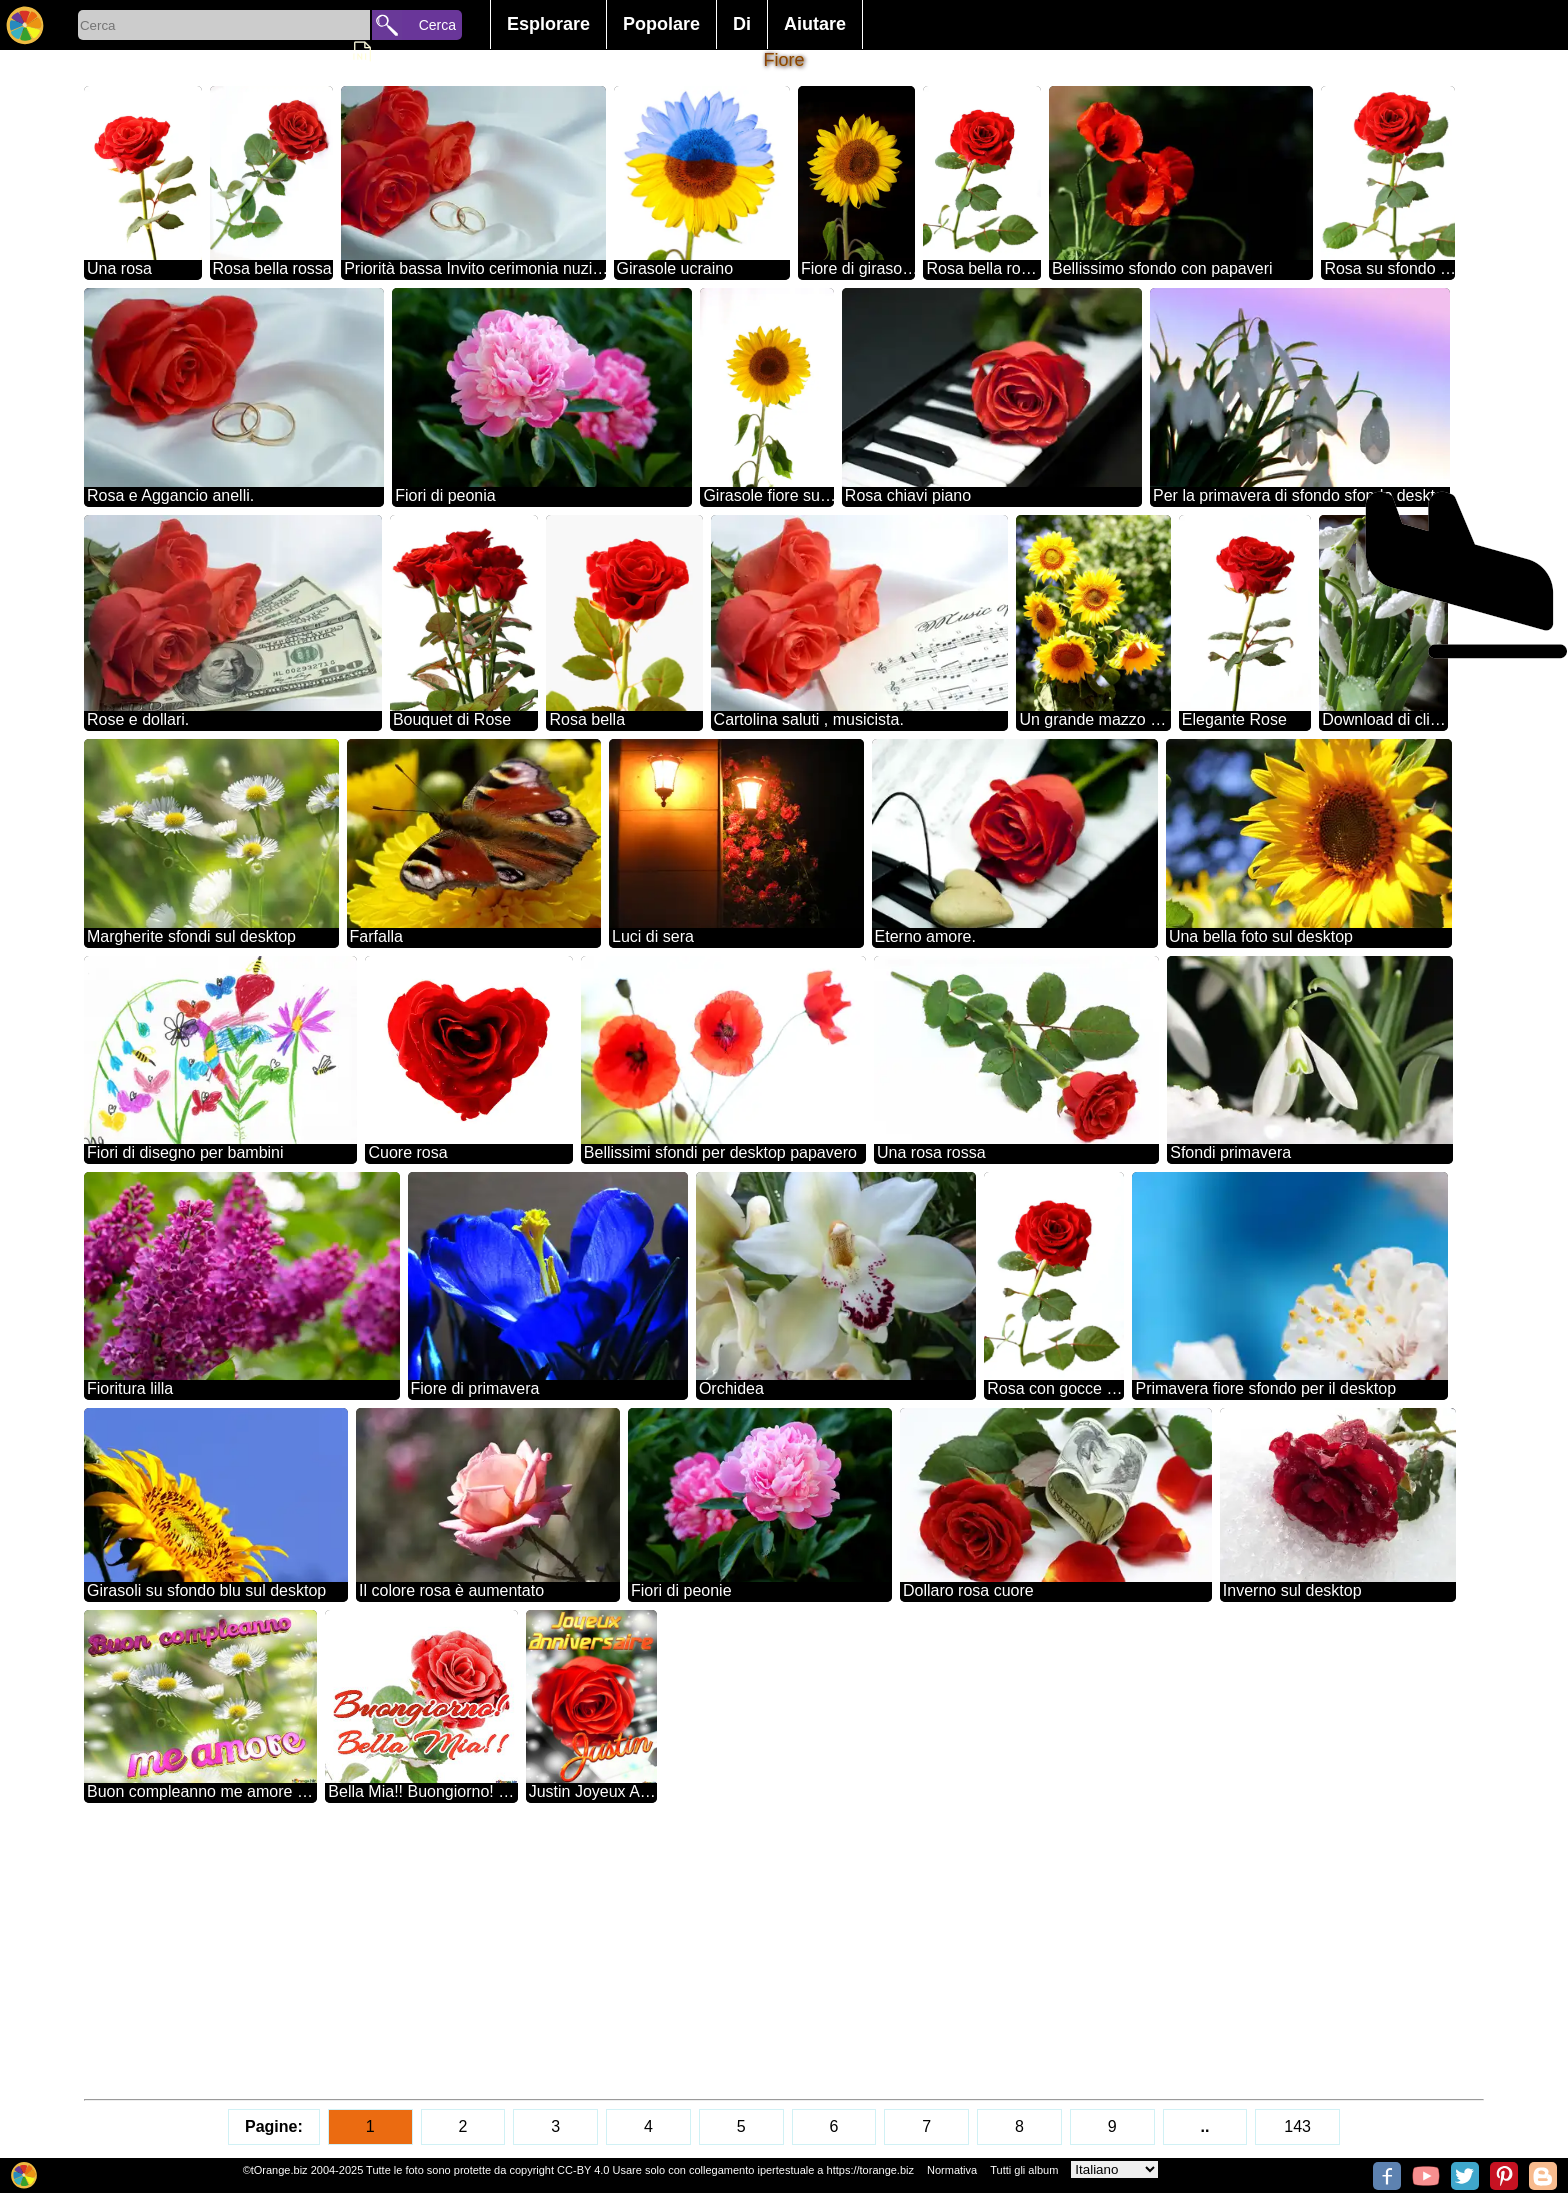 This screenshot has height=2193, width=1568. Describe the element at coordinates (362, 51) in the screenshot. I see `view or open an INI configuration file` at that location.